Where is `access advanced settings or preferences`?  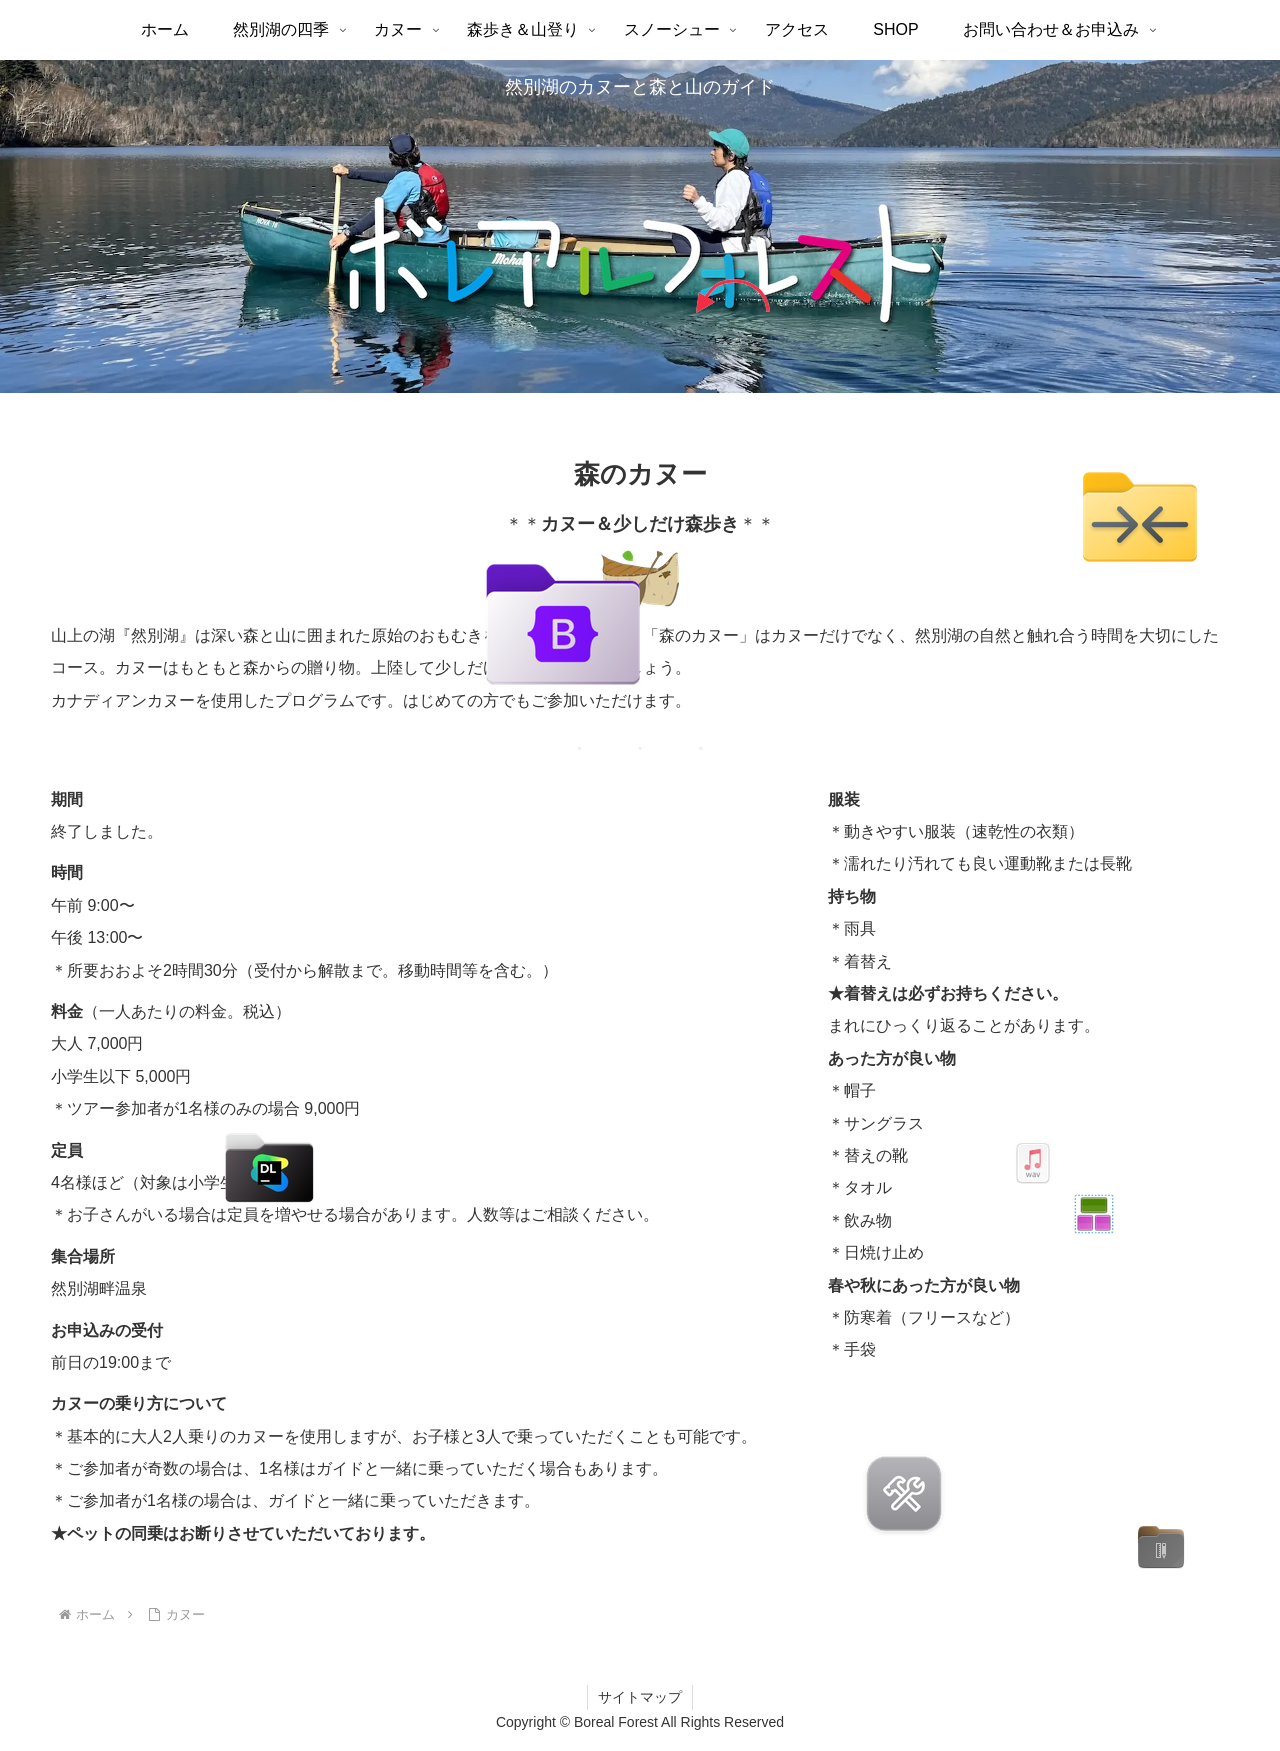
access advanced settings or preferences is located at coordinates (904, 1495).